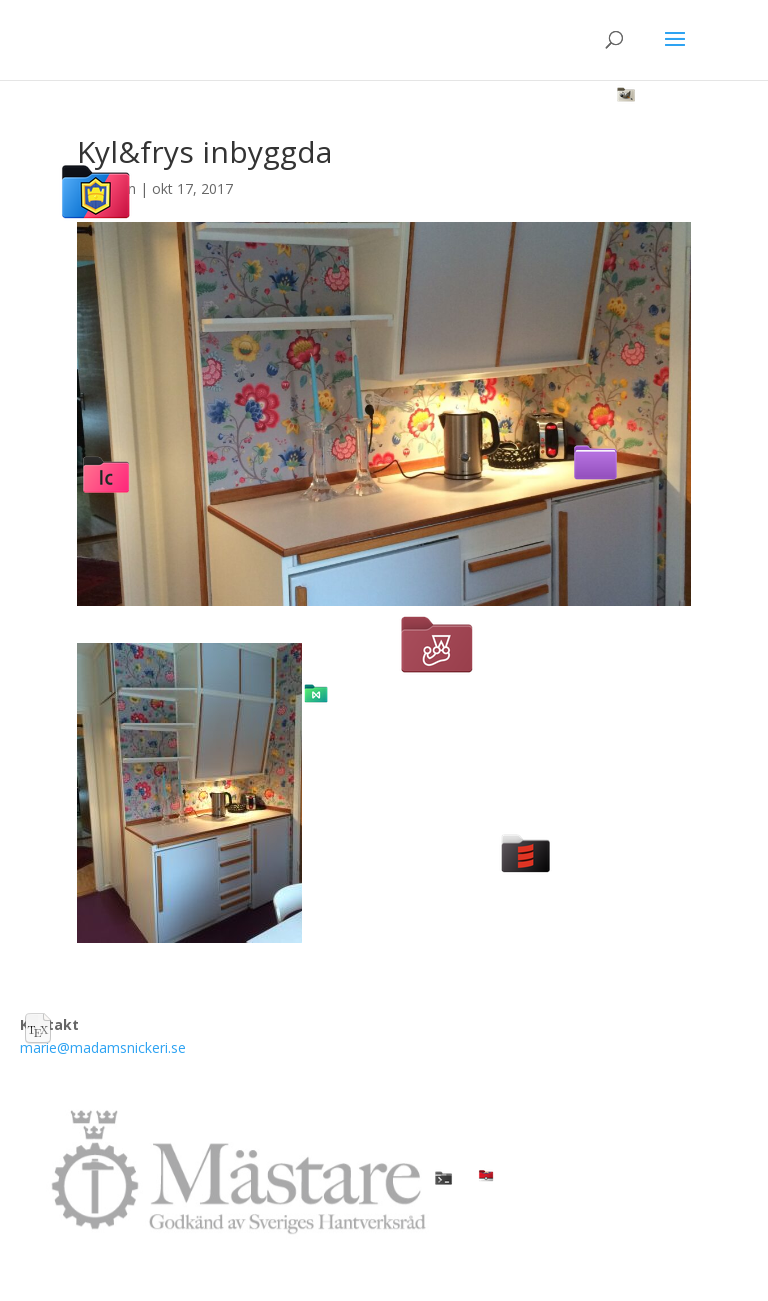  Describe the element at coordinates (316, 694) in the screenshot. I see `open wondershare edrawmind project folder` at that location.